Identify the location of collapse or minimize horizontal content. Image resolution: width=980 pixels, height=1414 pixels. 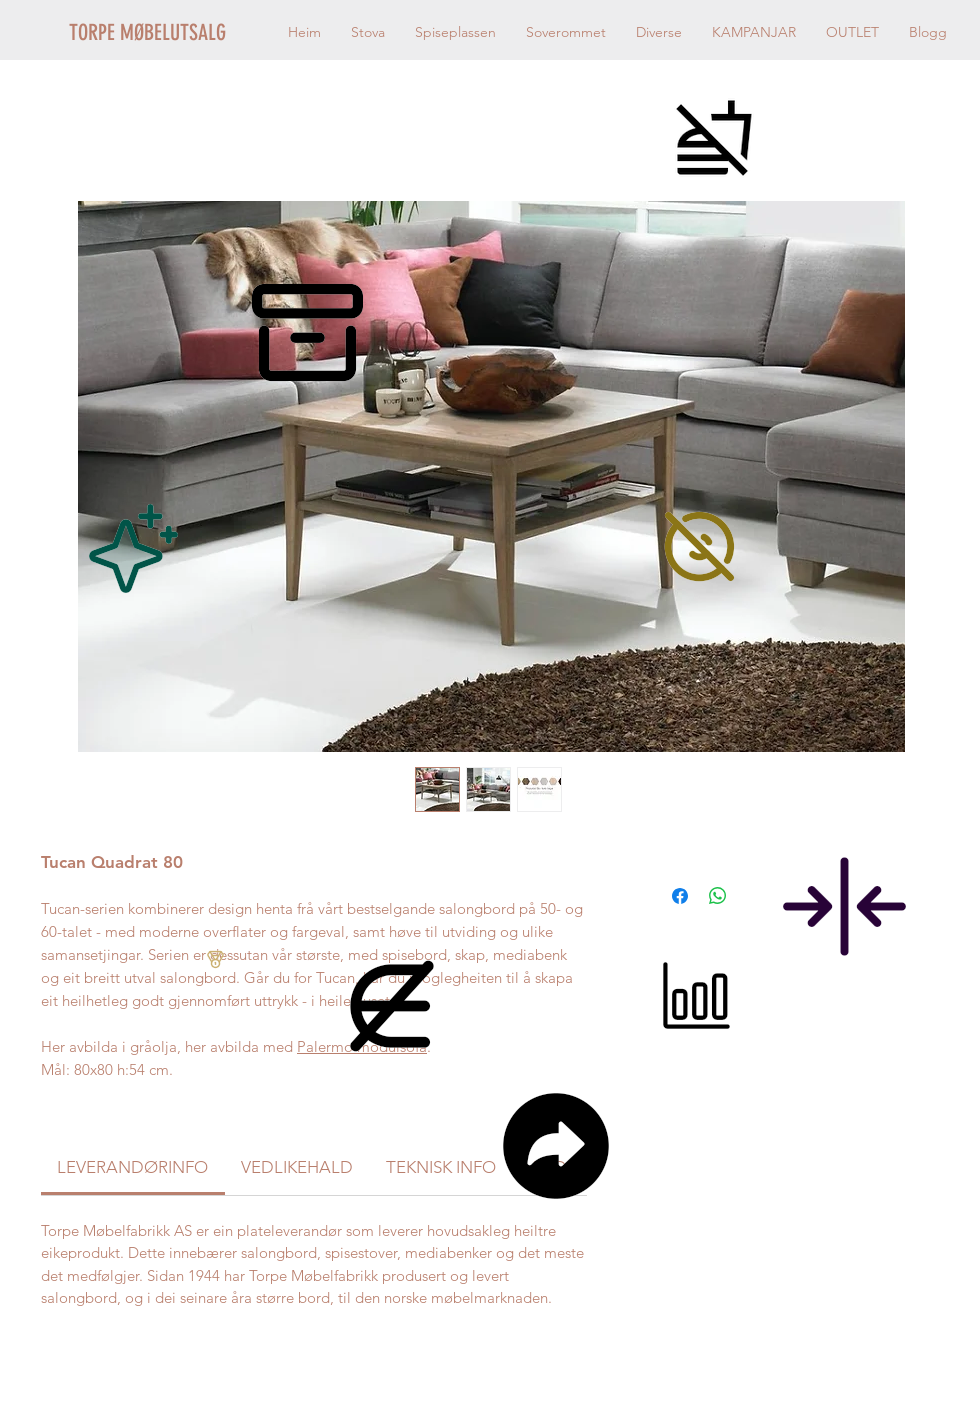
(844, 906).